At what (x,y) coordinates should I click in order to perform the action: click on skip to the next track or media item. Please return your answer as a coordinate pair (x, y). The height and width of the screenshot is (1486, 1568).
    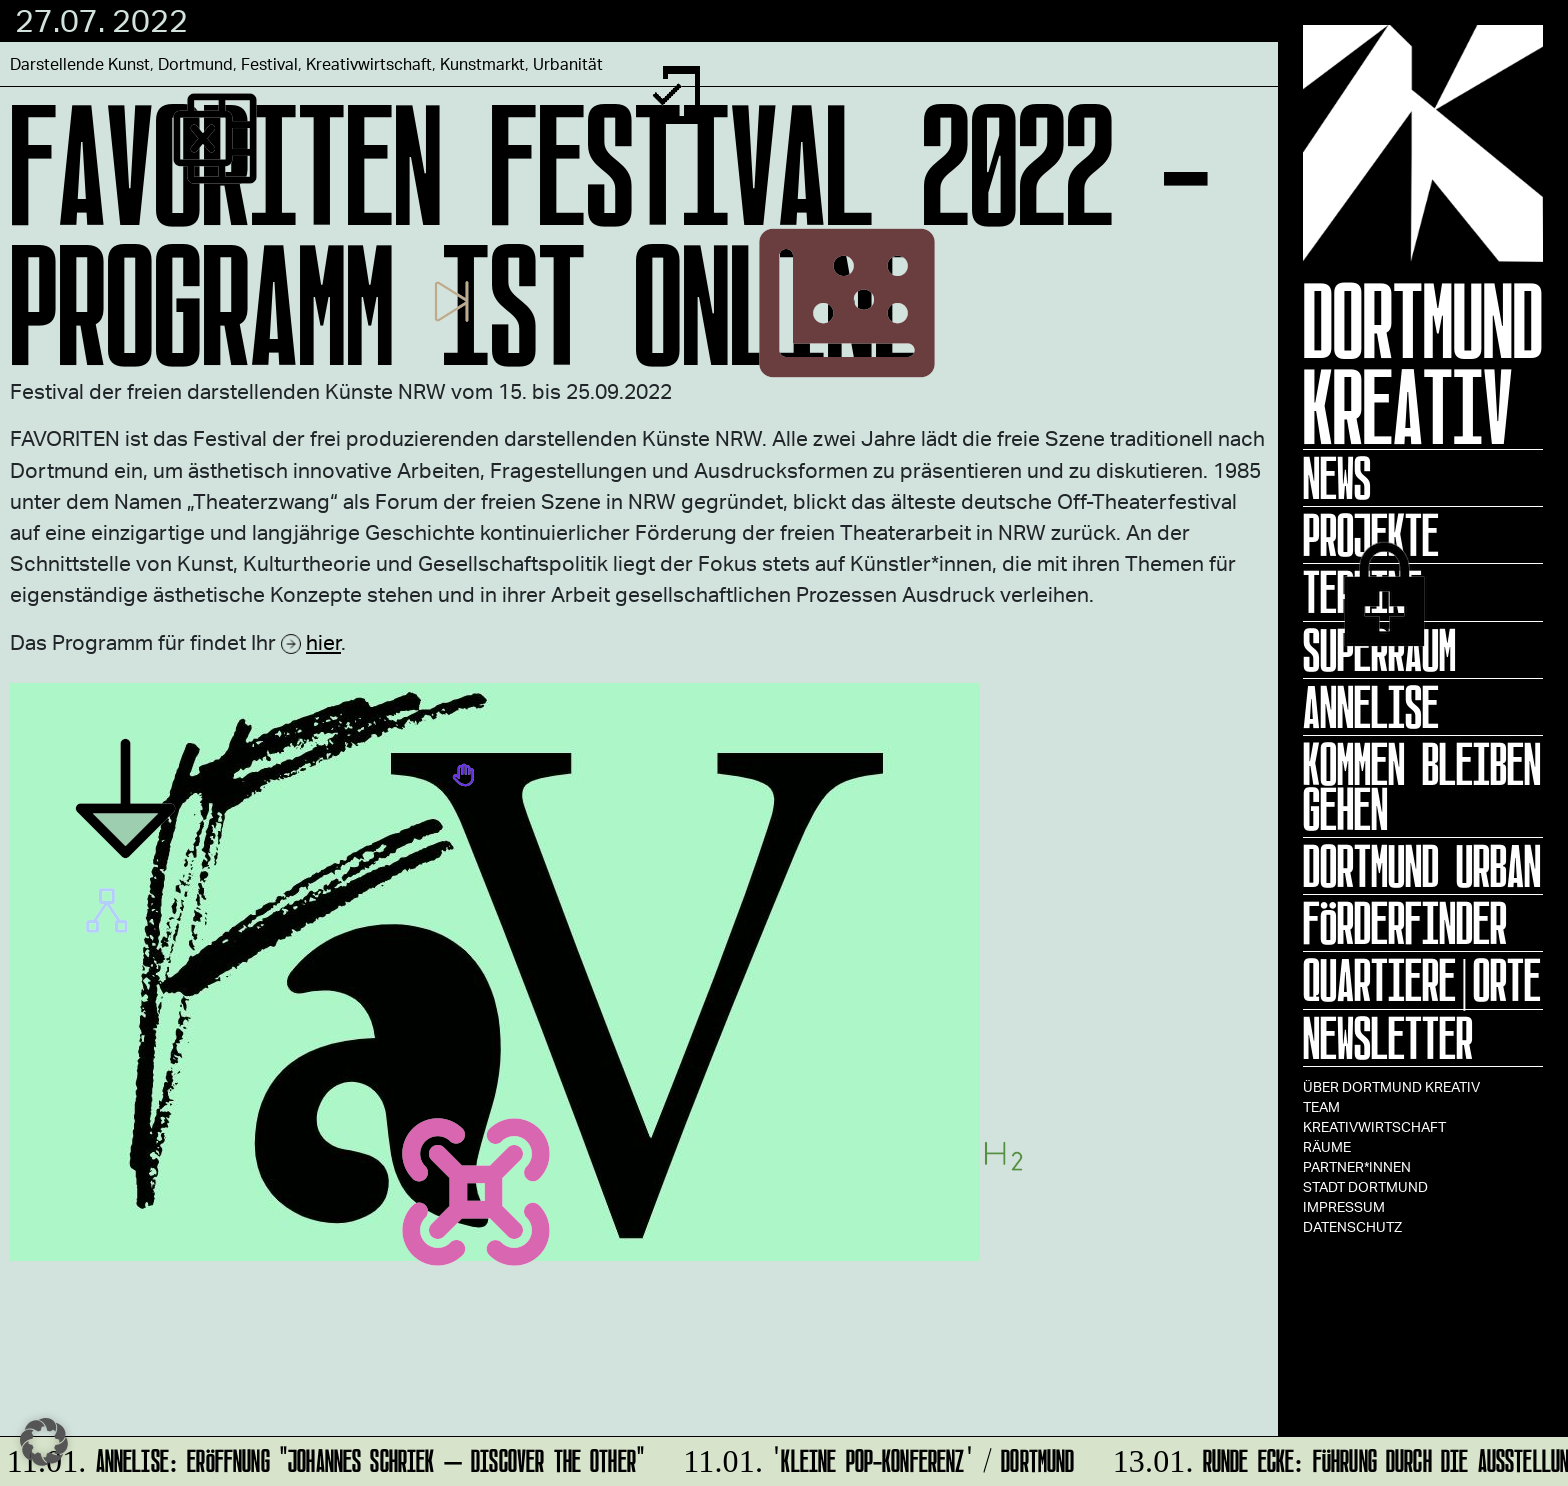
    Looking at the image, I should click on (451, 301).